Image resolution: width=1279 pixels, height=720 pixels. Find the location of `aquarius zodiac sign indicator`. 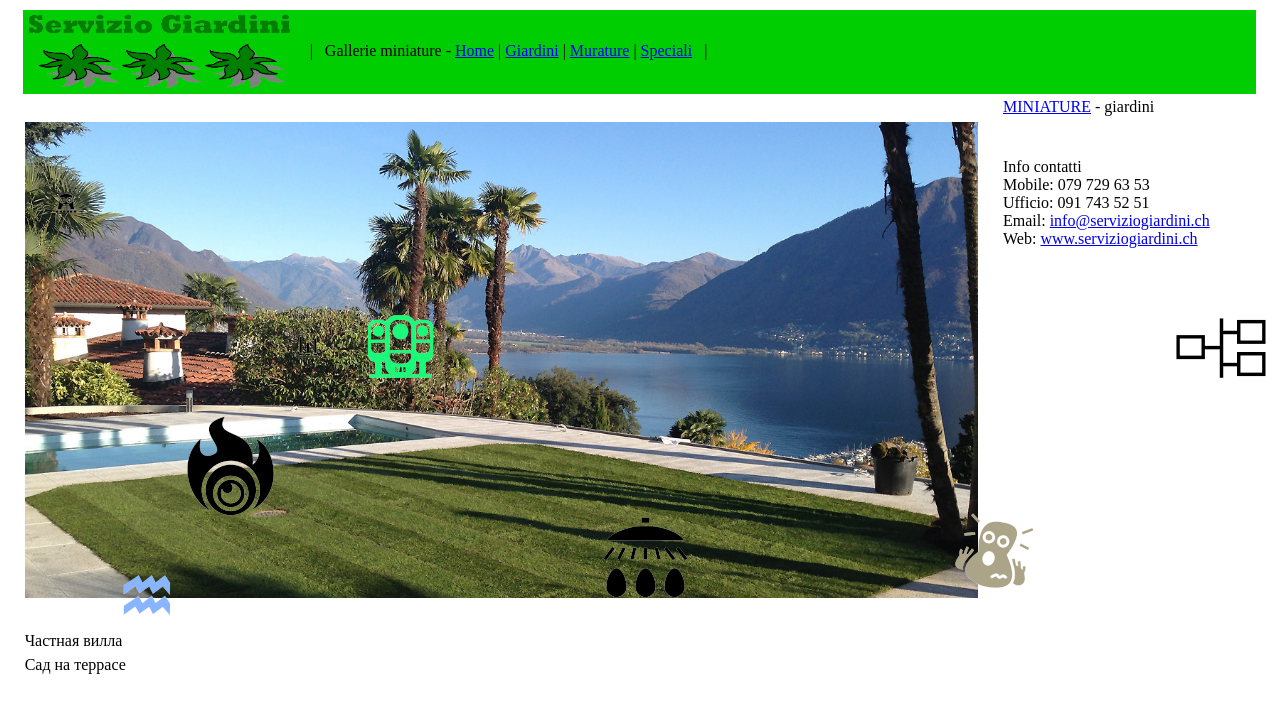

aquarius zodiac sign indicator is located at coordinates (147, 595).